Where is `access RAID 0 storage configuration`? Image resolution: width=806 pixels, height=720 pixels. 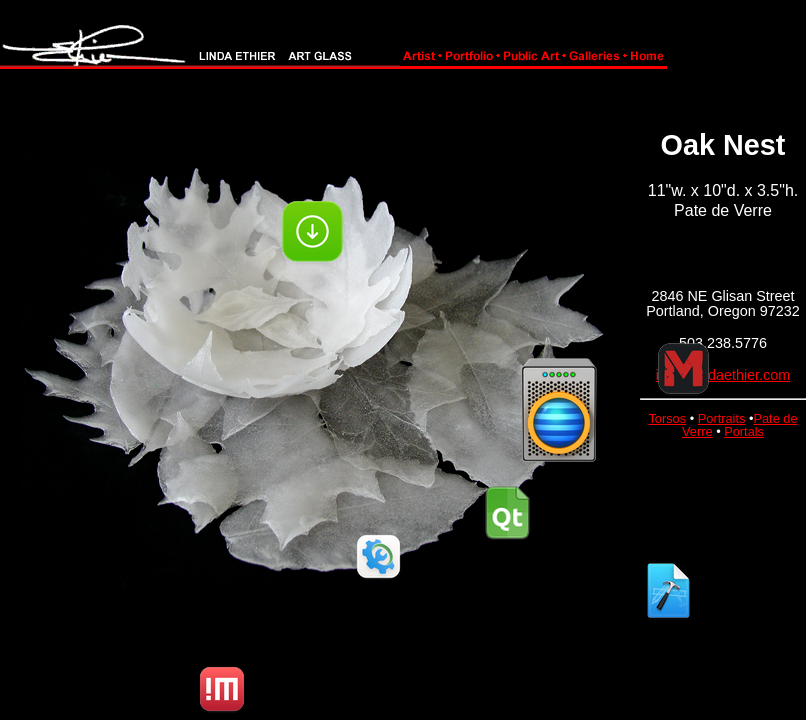
access RAID 0 storage configuration is located at coordinates (559, 410).